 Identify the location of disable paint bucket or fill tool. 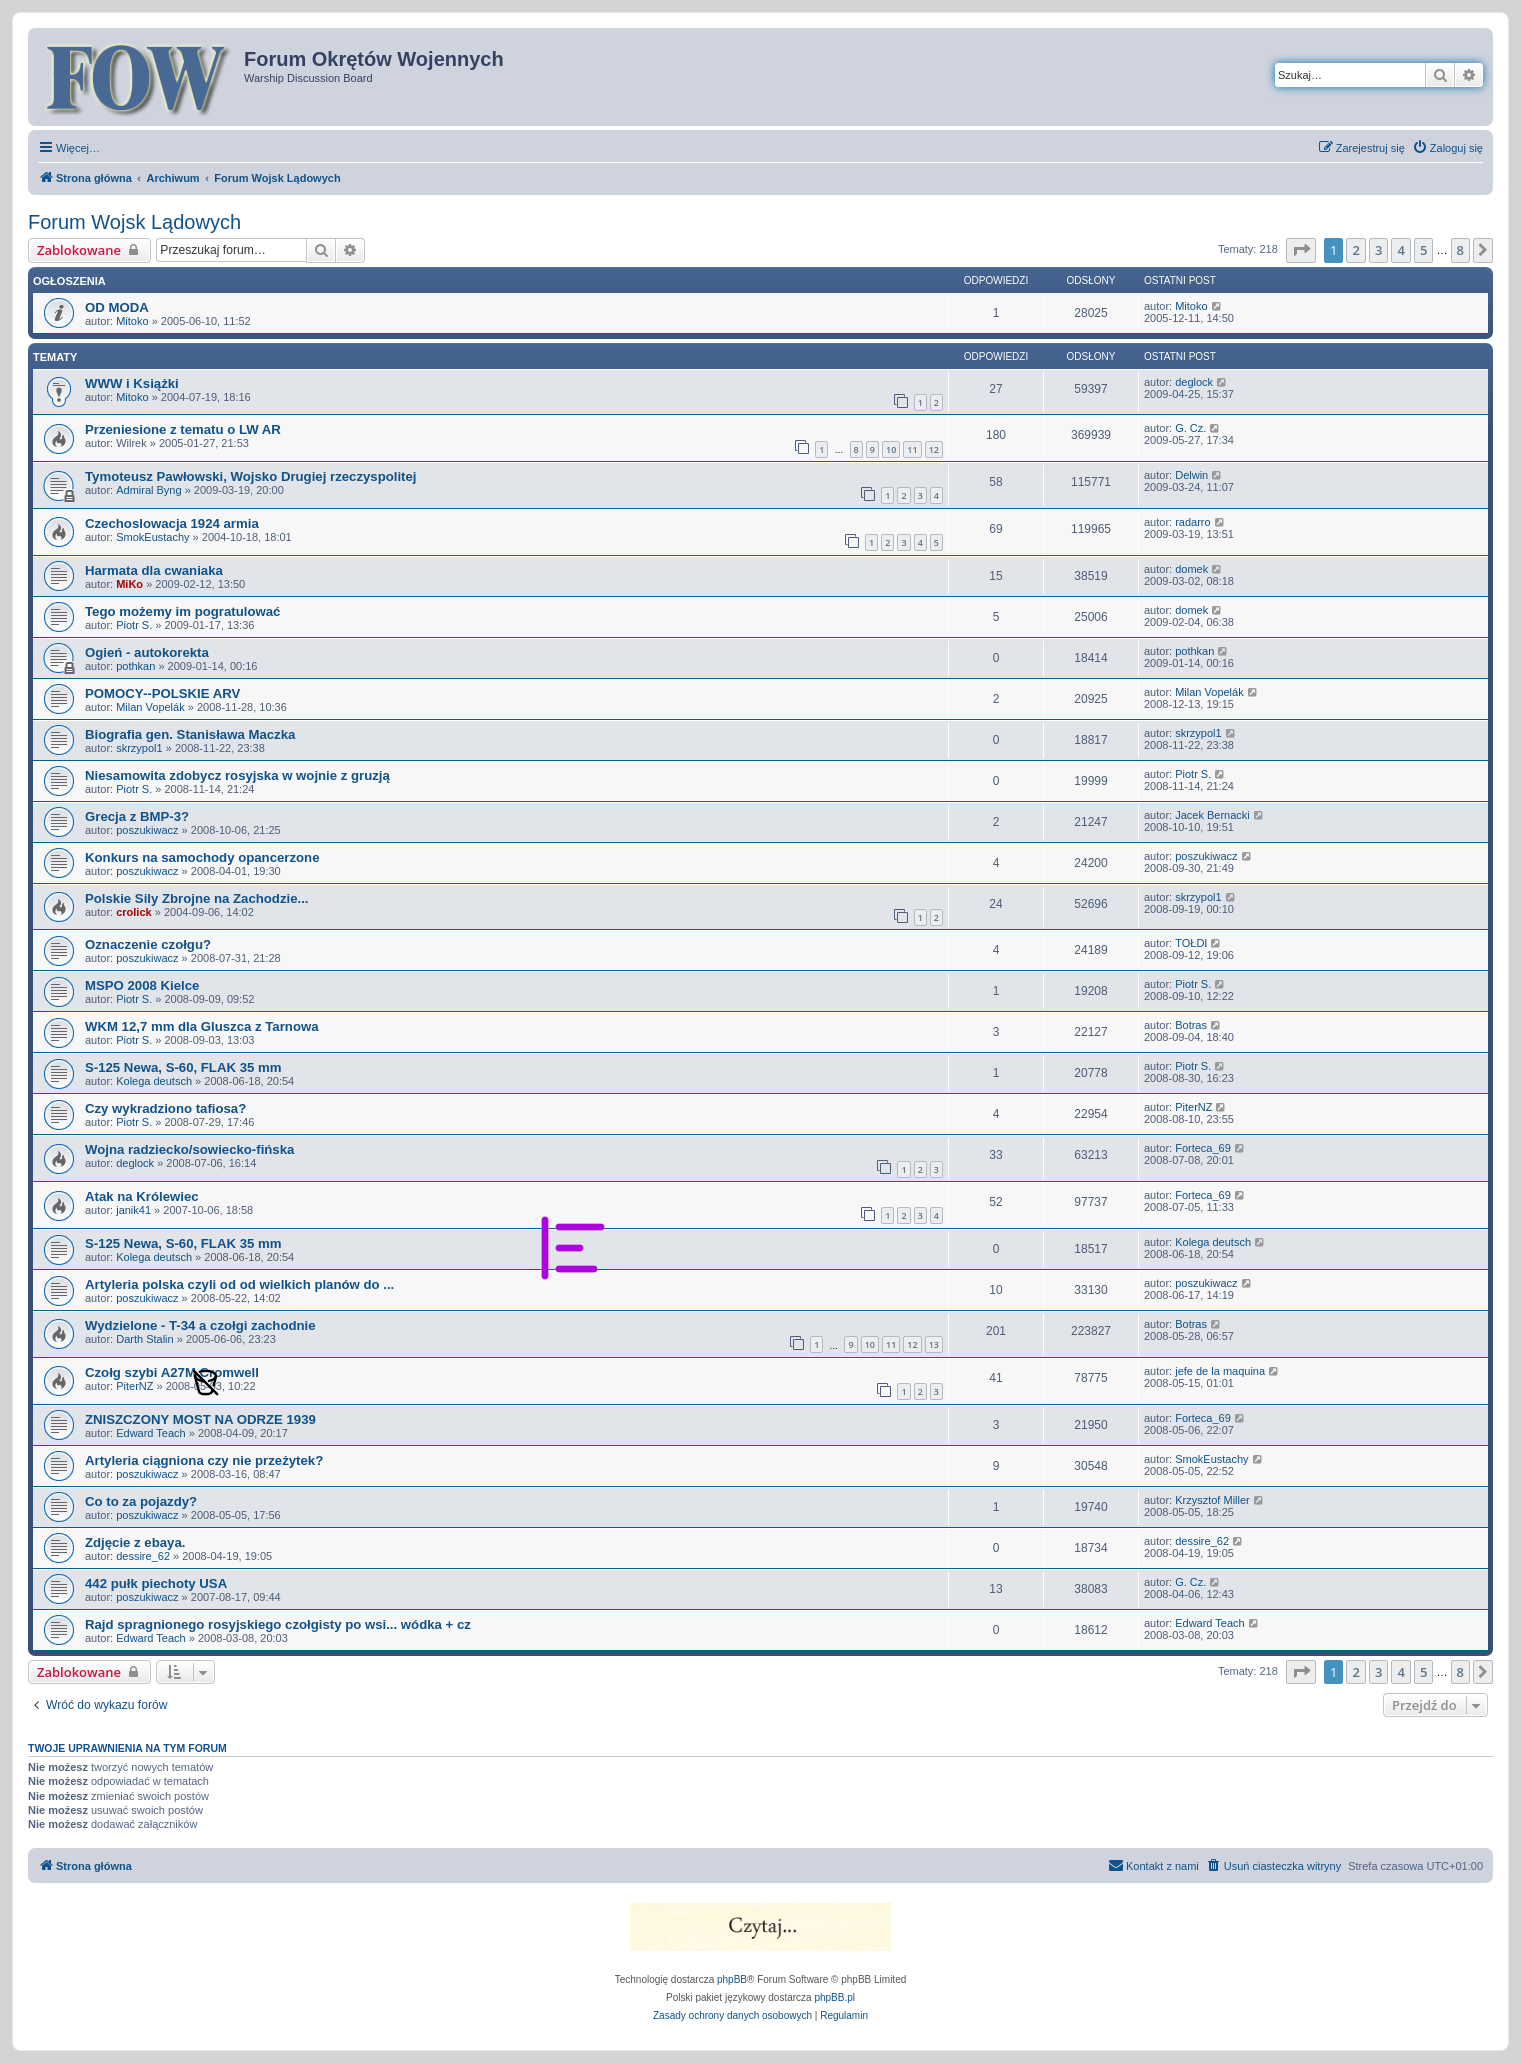
(205, 1382).